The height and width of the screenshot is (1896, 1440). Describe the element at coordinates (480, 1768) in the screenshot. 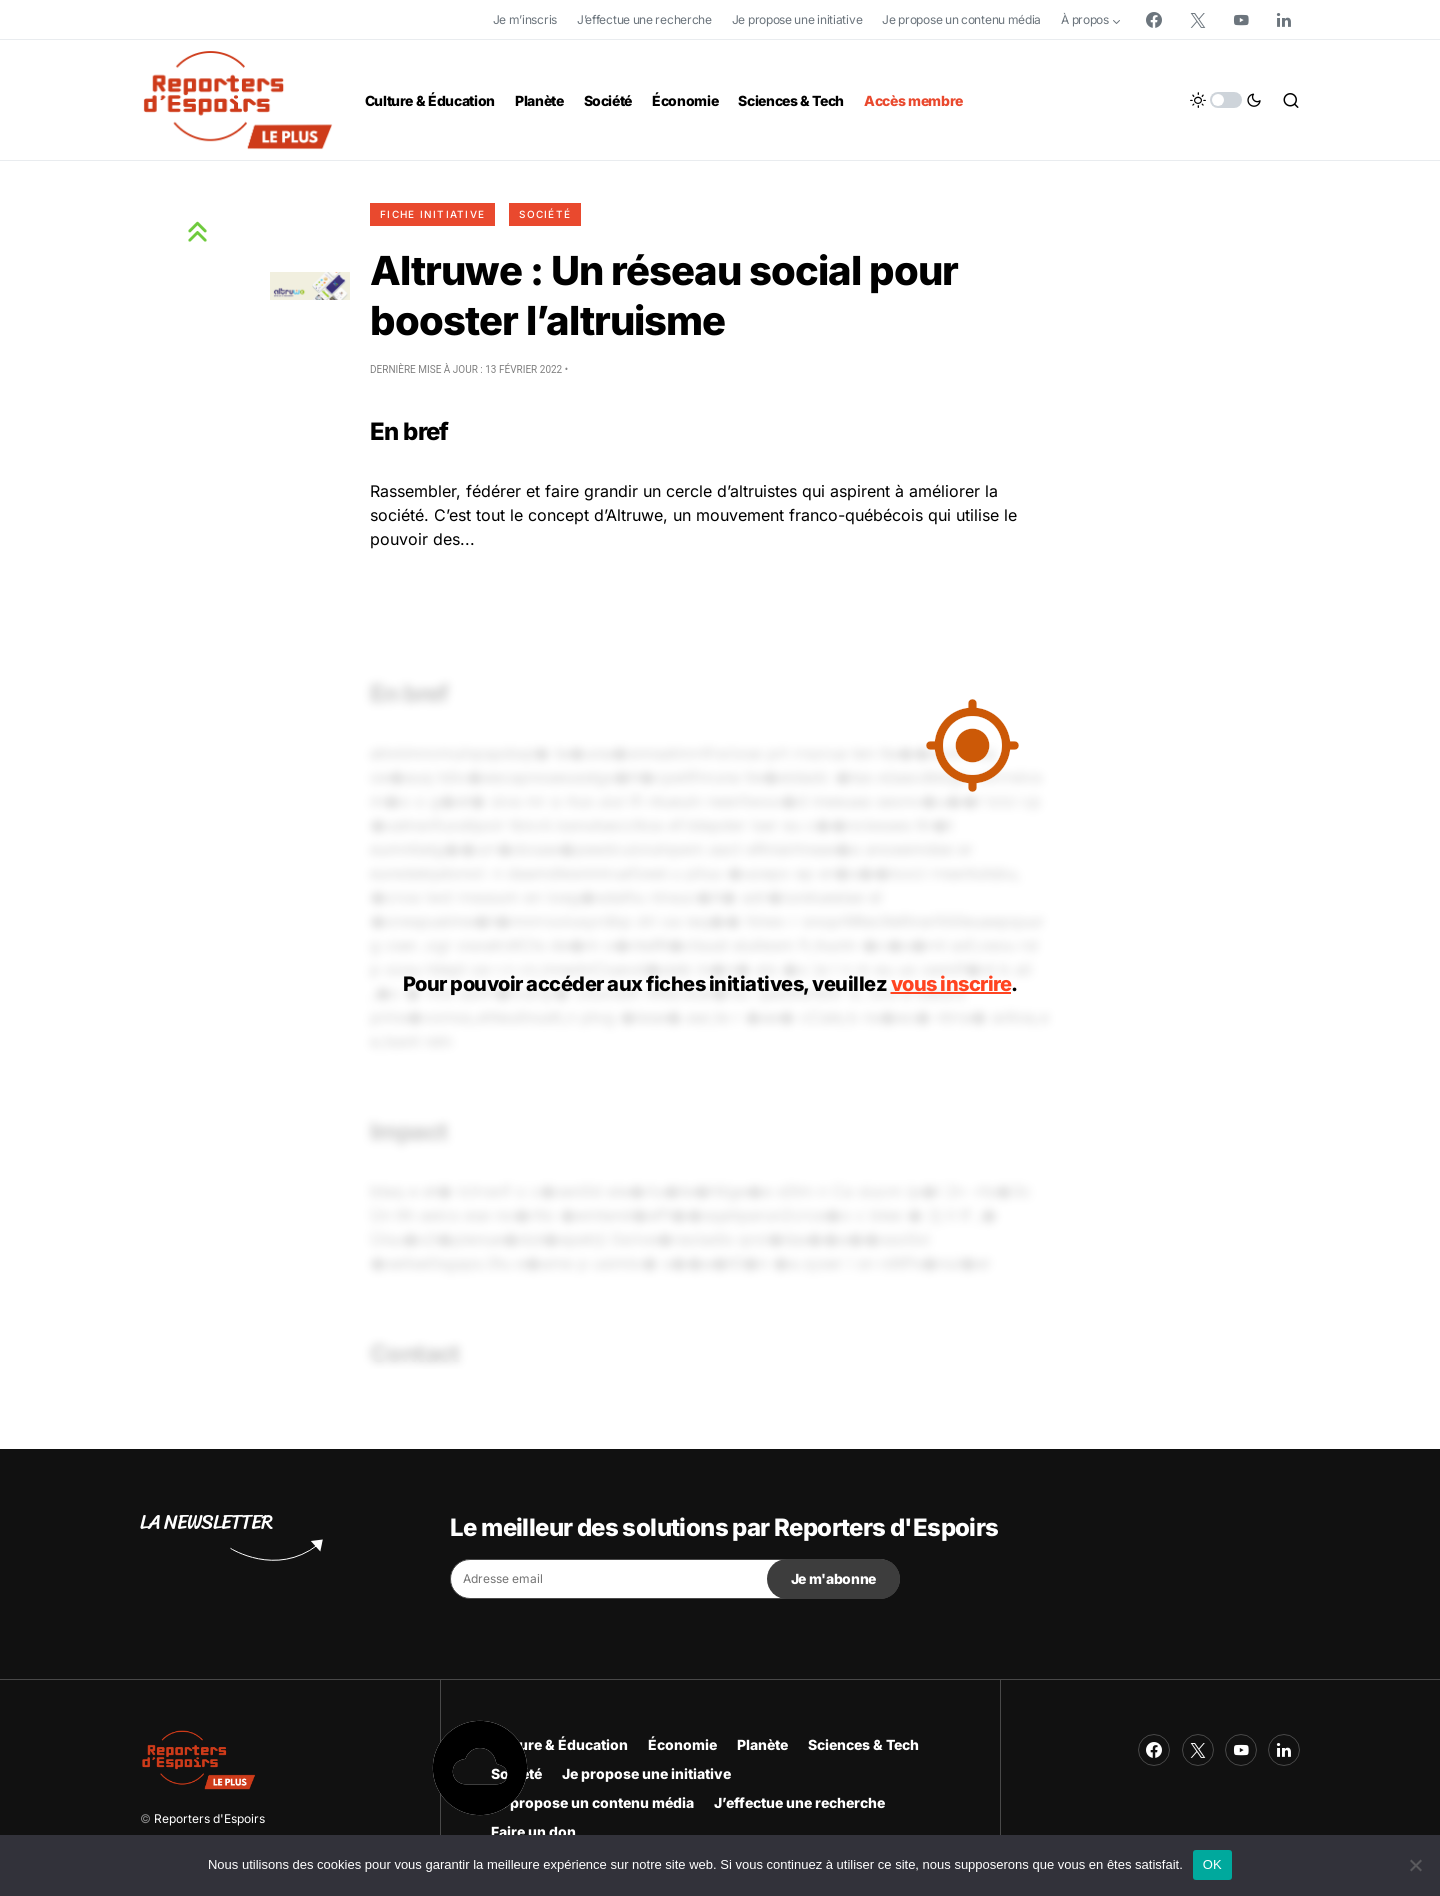

I see `access cloud storage` at that location.